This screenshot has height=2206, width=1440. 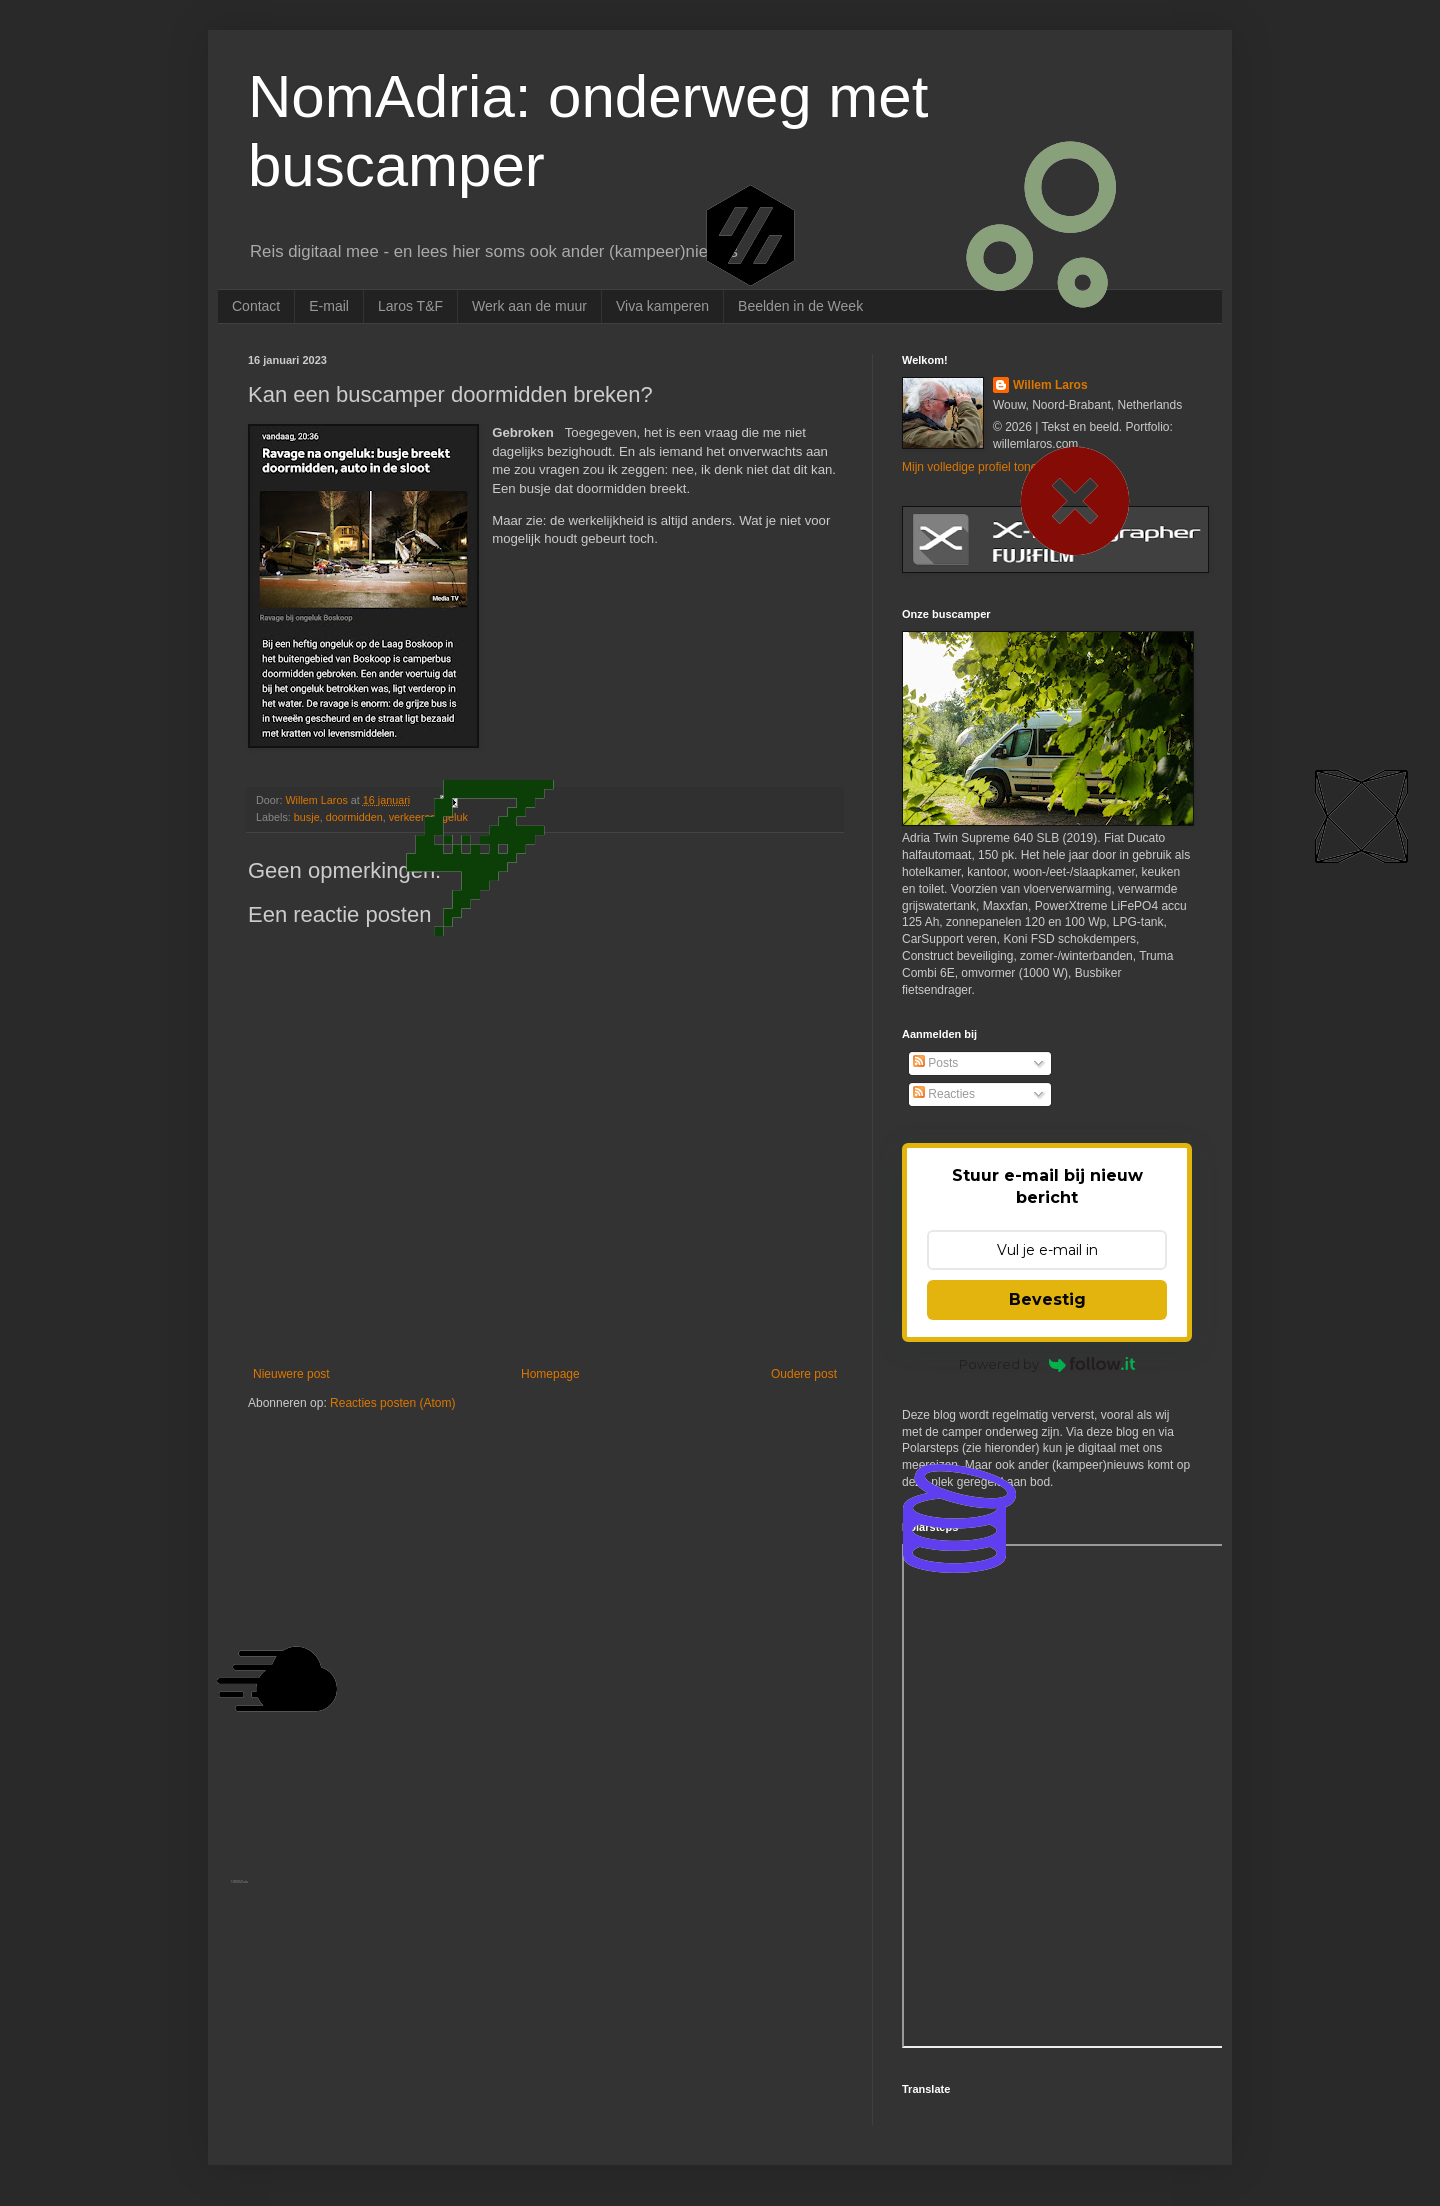 I want to click on open the zaim personal finance app, so click(x=959, y=1518).